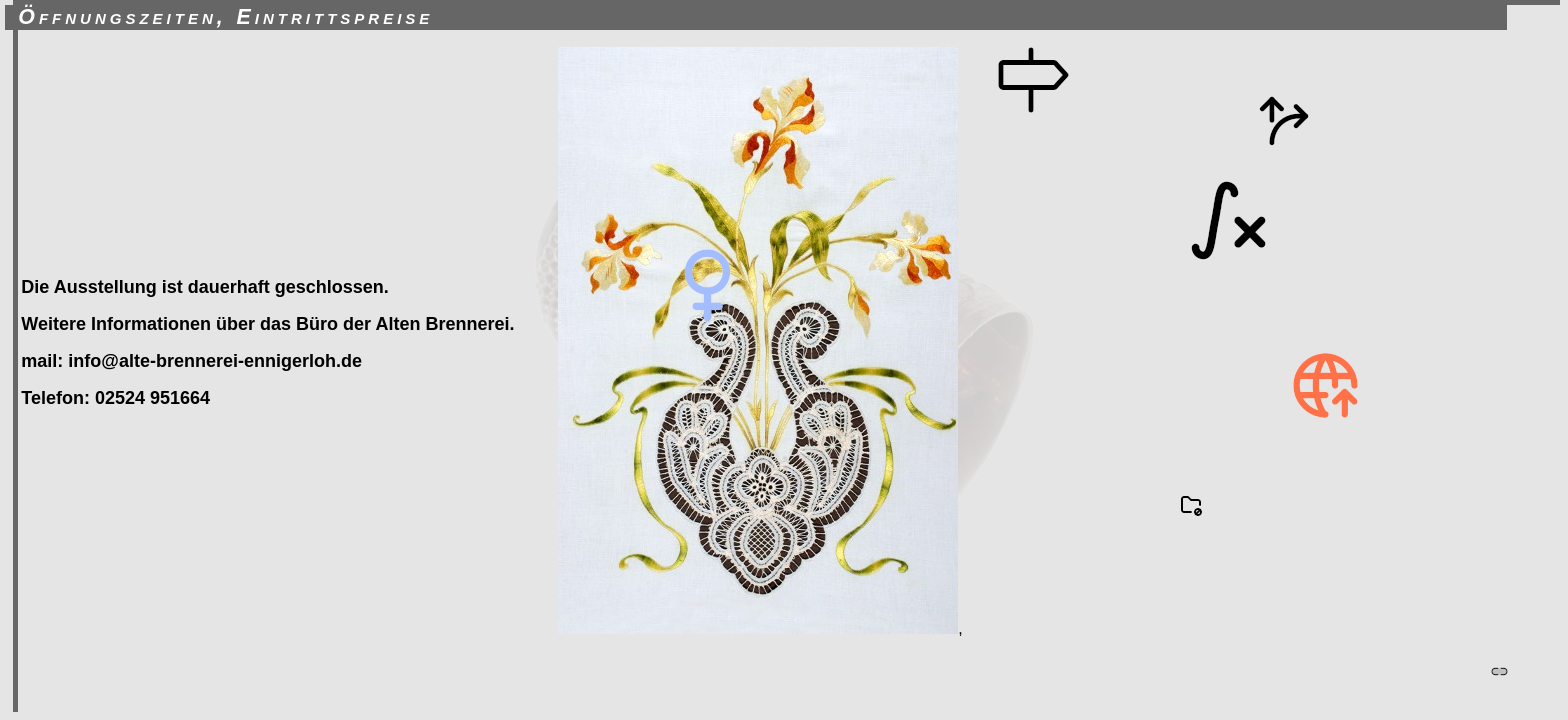 This screenshot has height=720, width=1568. Describe the element at coordinates (1031, 80) in the screenshot. I see `navigate to directions or wayfinding` at that location.